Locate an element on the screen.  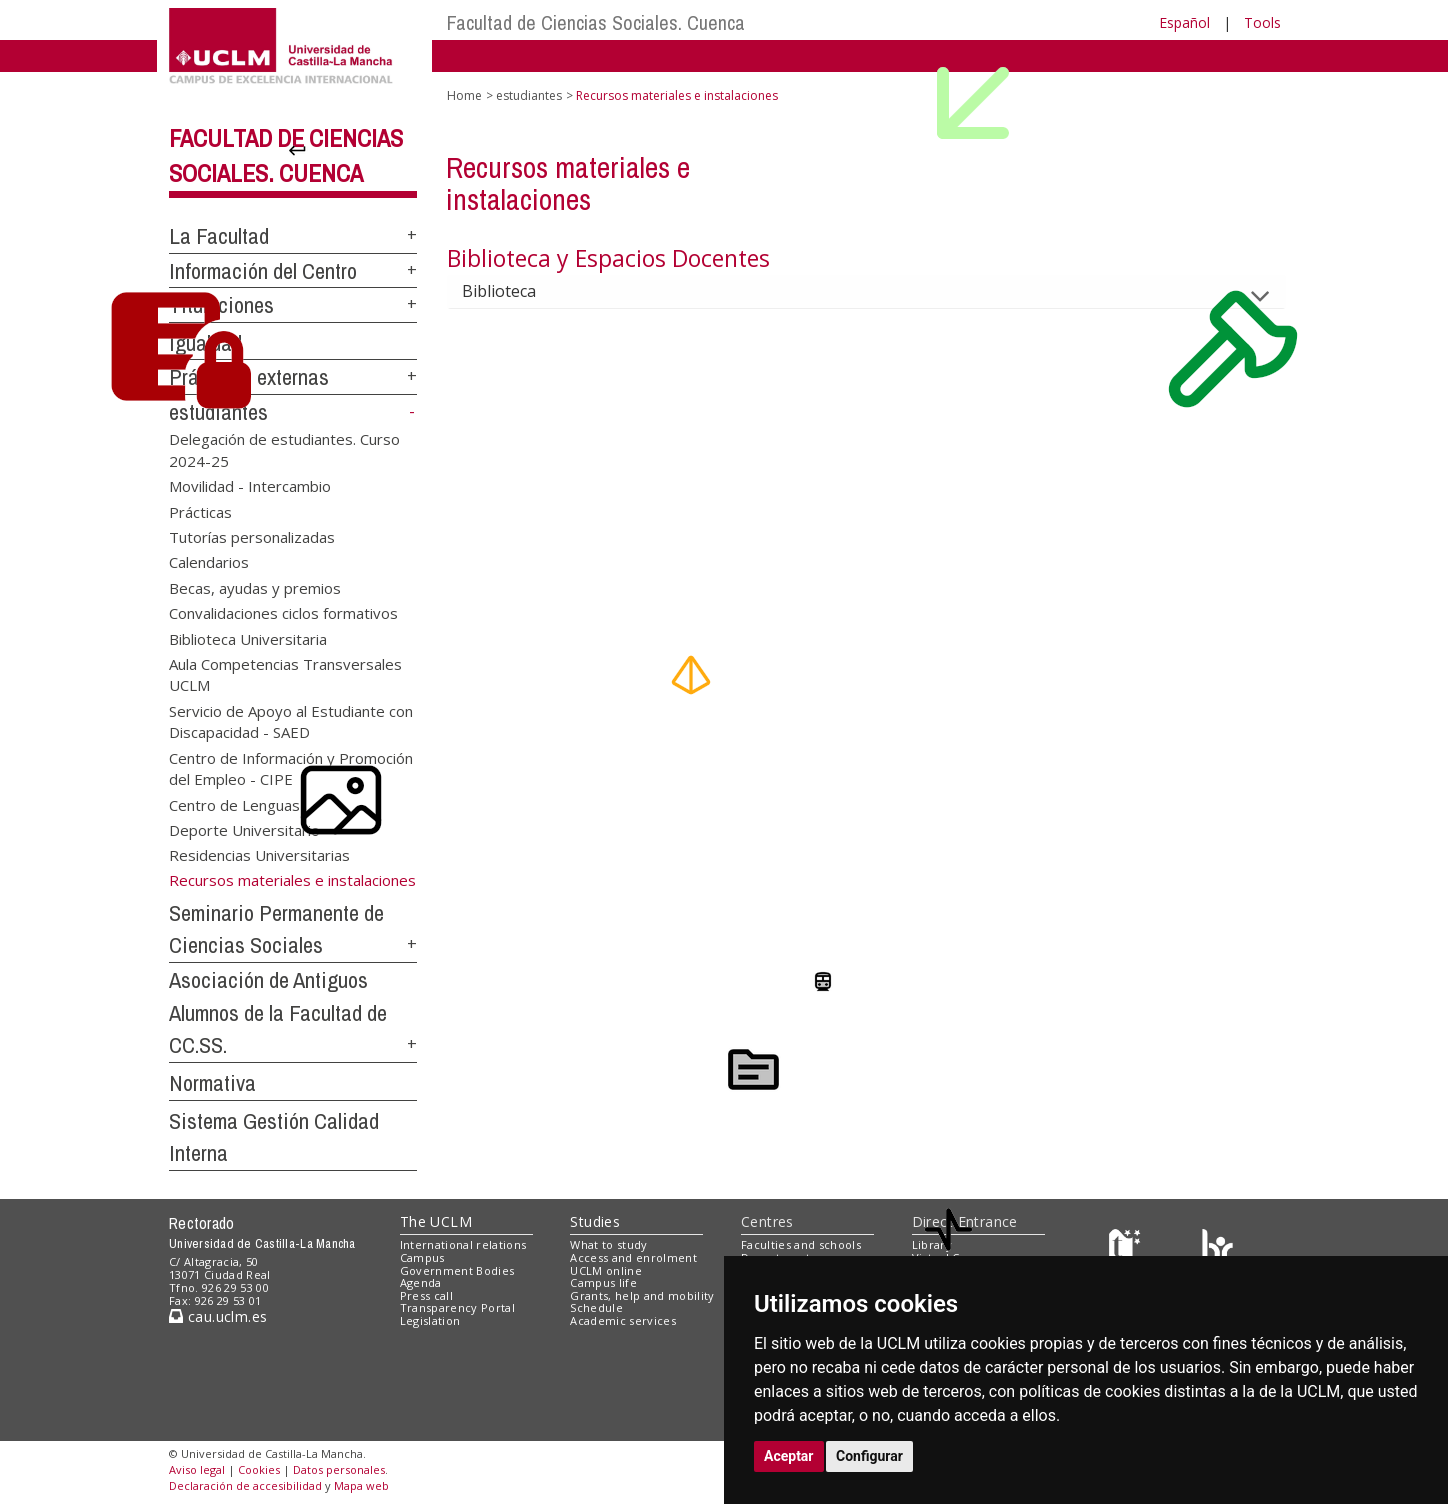
get public transit directions is located at coordinates (823, 982).